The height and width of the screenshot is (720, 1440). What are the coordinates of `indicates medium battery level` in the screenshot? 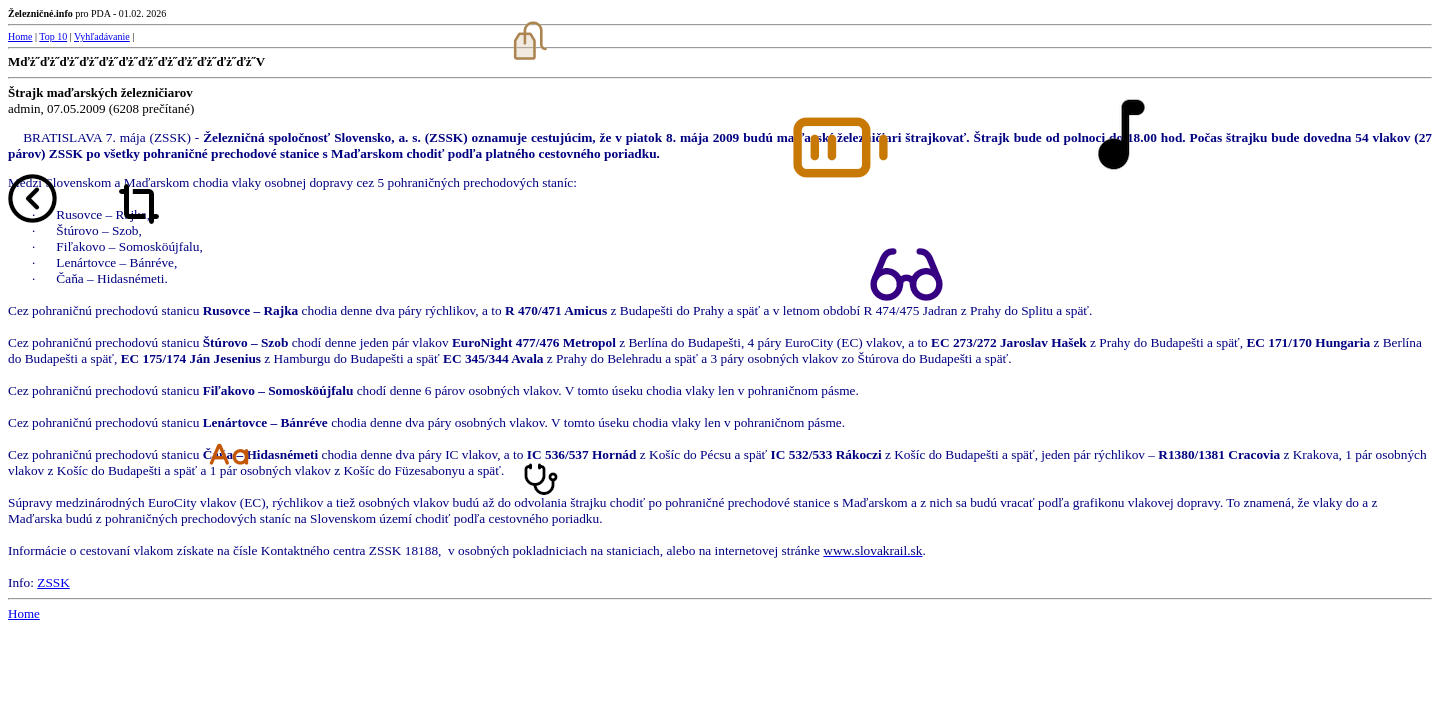 It's located at (840, 147).